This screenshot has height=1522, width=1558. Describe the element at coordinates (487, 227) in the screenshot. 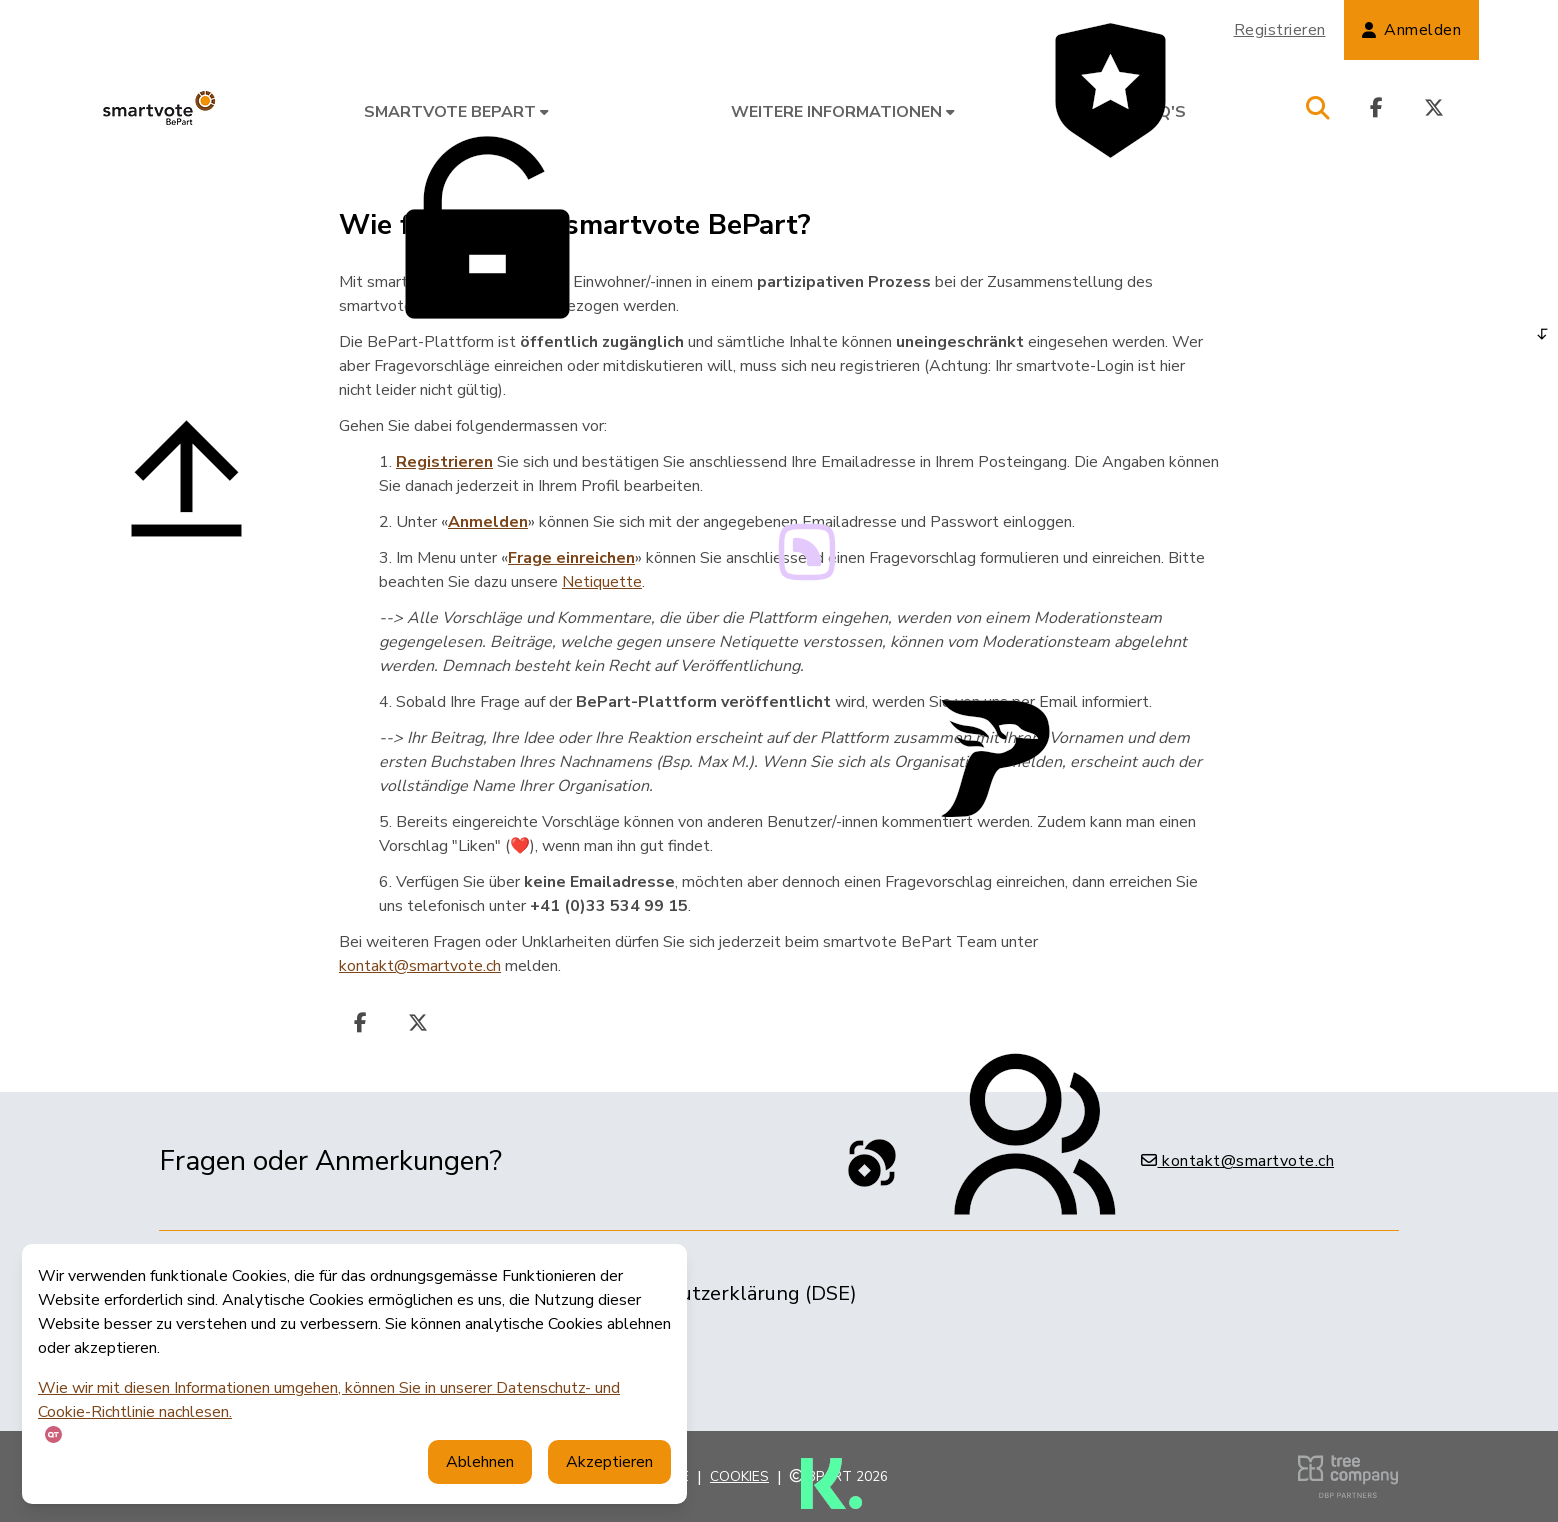

I see `unlock a secured item or account` at that location.